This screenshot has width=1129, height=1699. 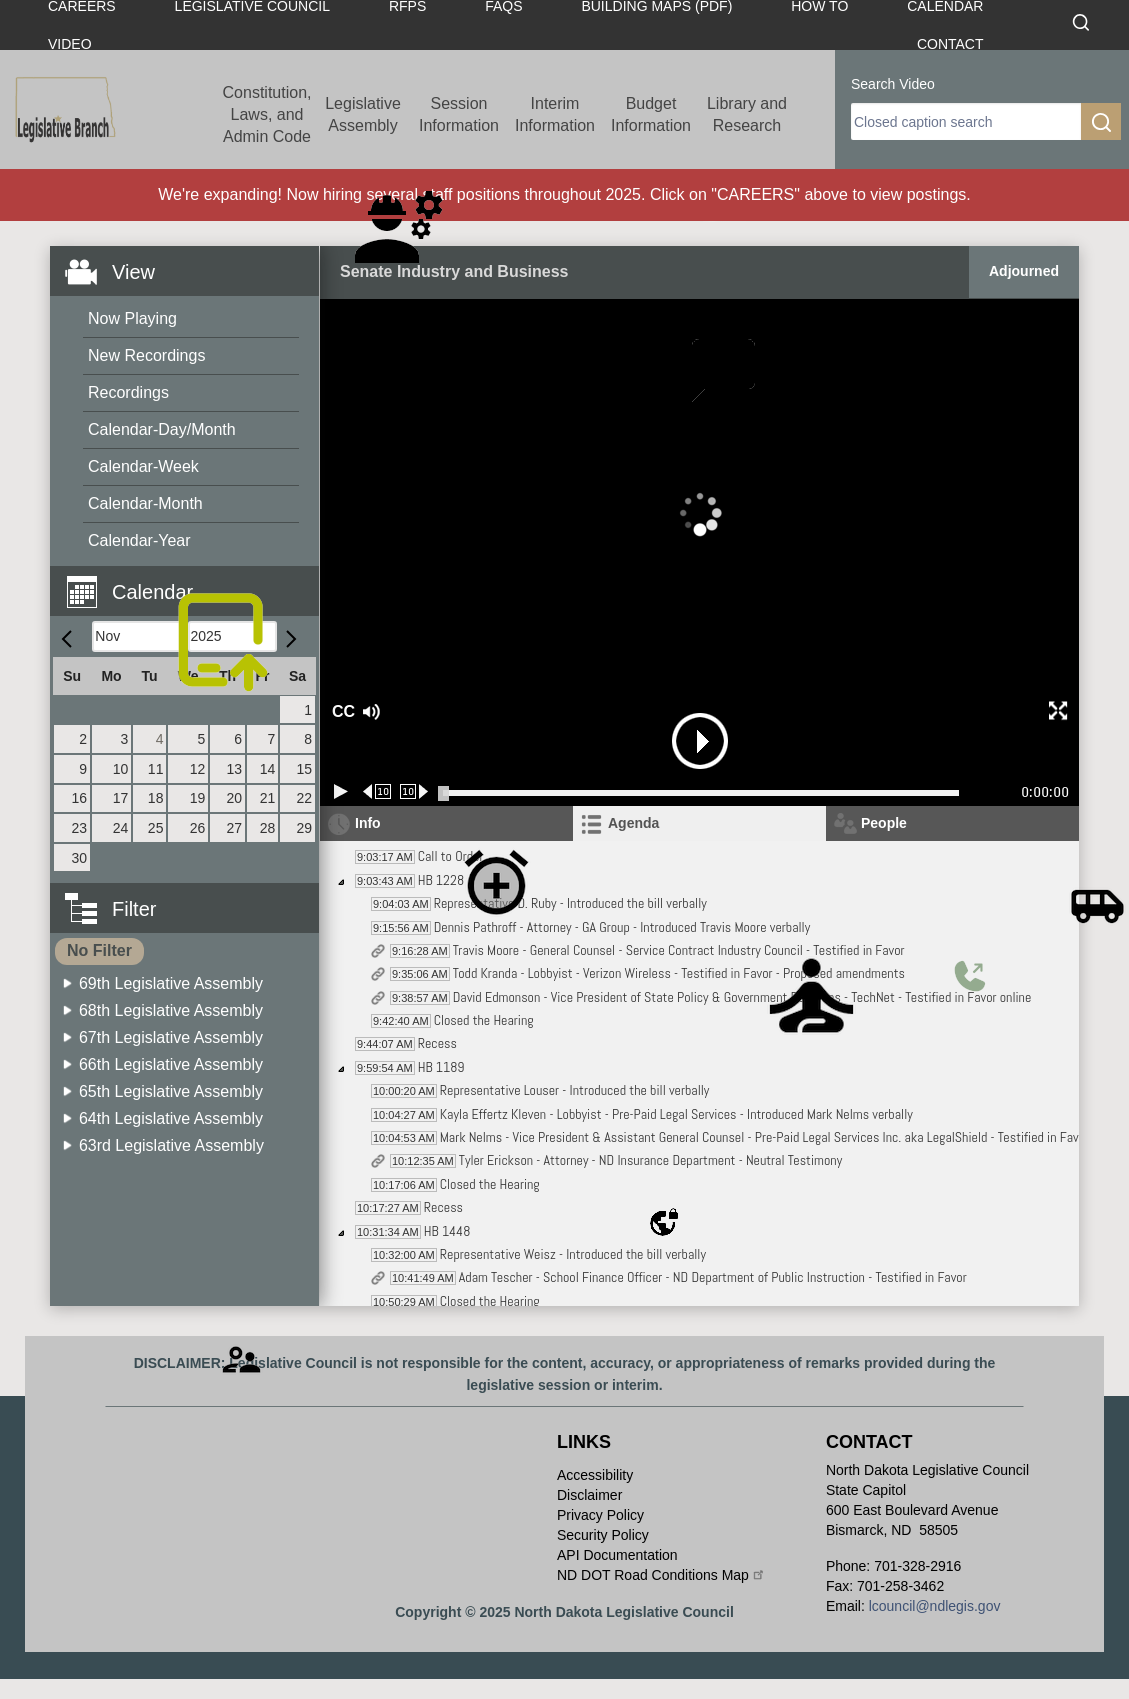 What do you see at coordinates (399, 227) in the screenshot?
I see `access engineering or technical settings` at bounding box center [399, 227].